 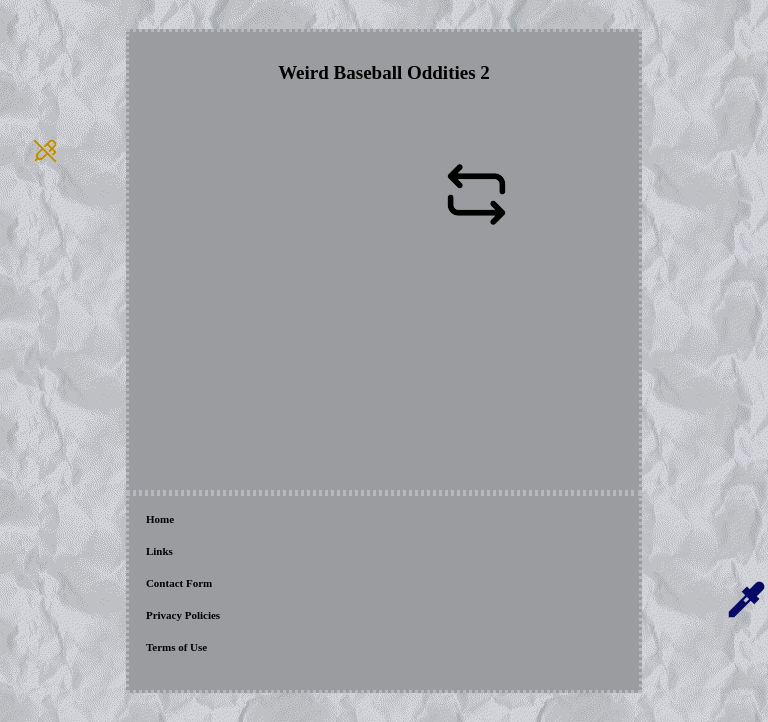 I want to click on editing disabled, so click(x=45, y=151).